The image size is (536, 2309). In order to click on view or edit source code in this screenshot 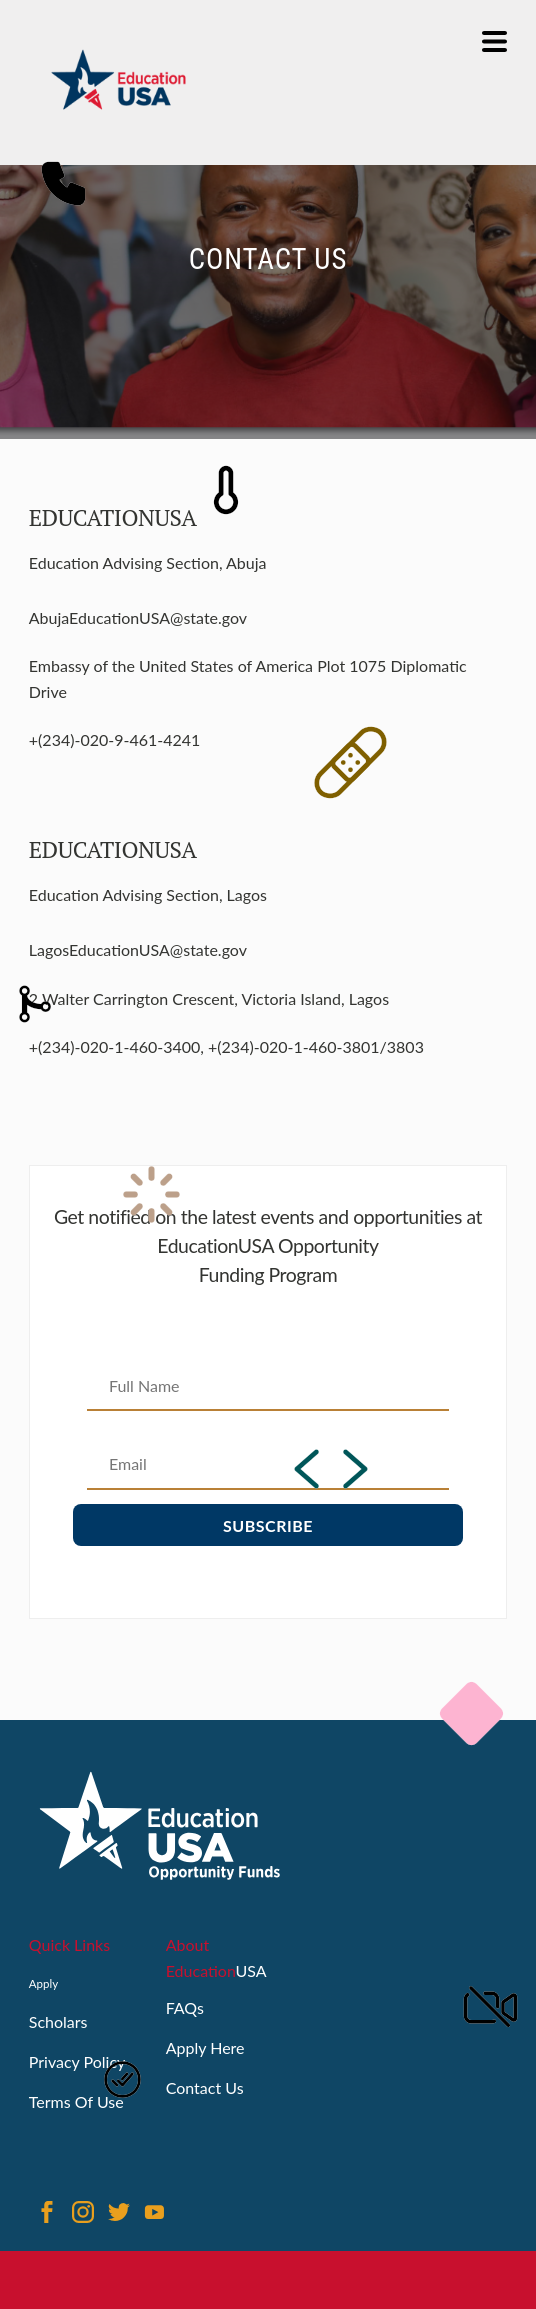, I will do `click(331, 1469)`.